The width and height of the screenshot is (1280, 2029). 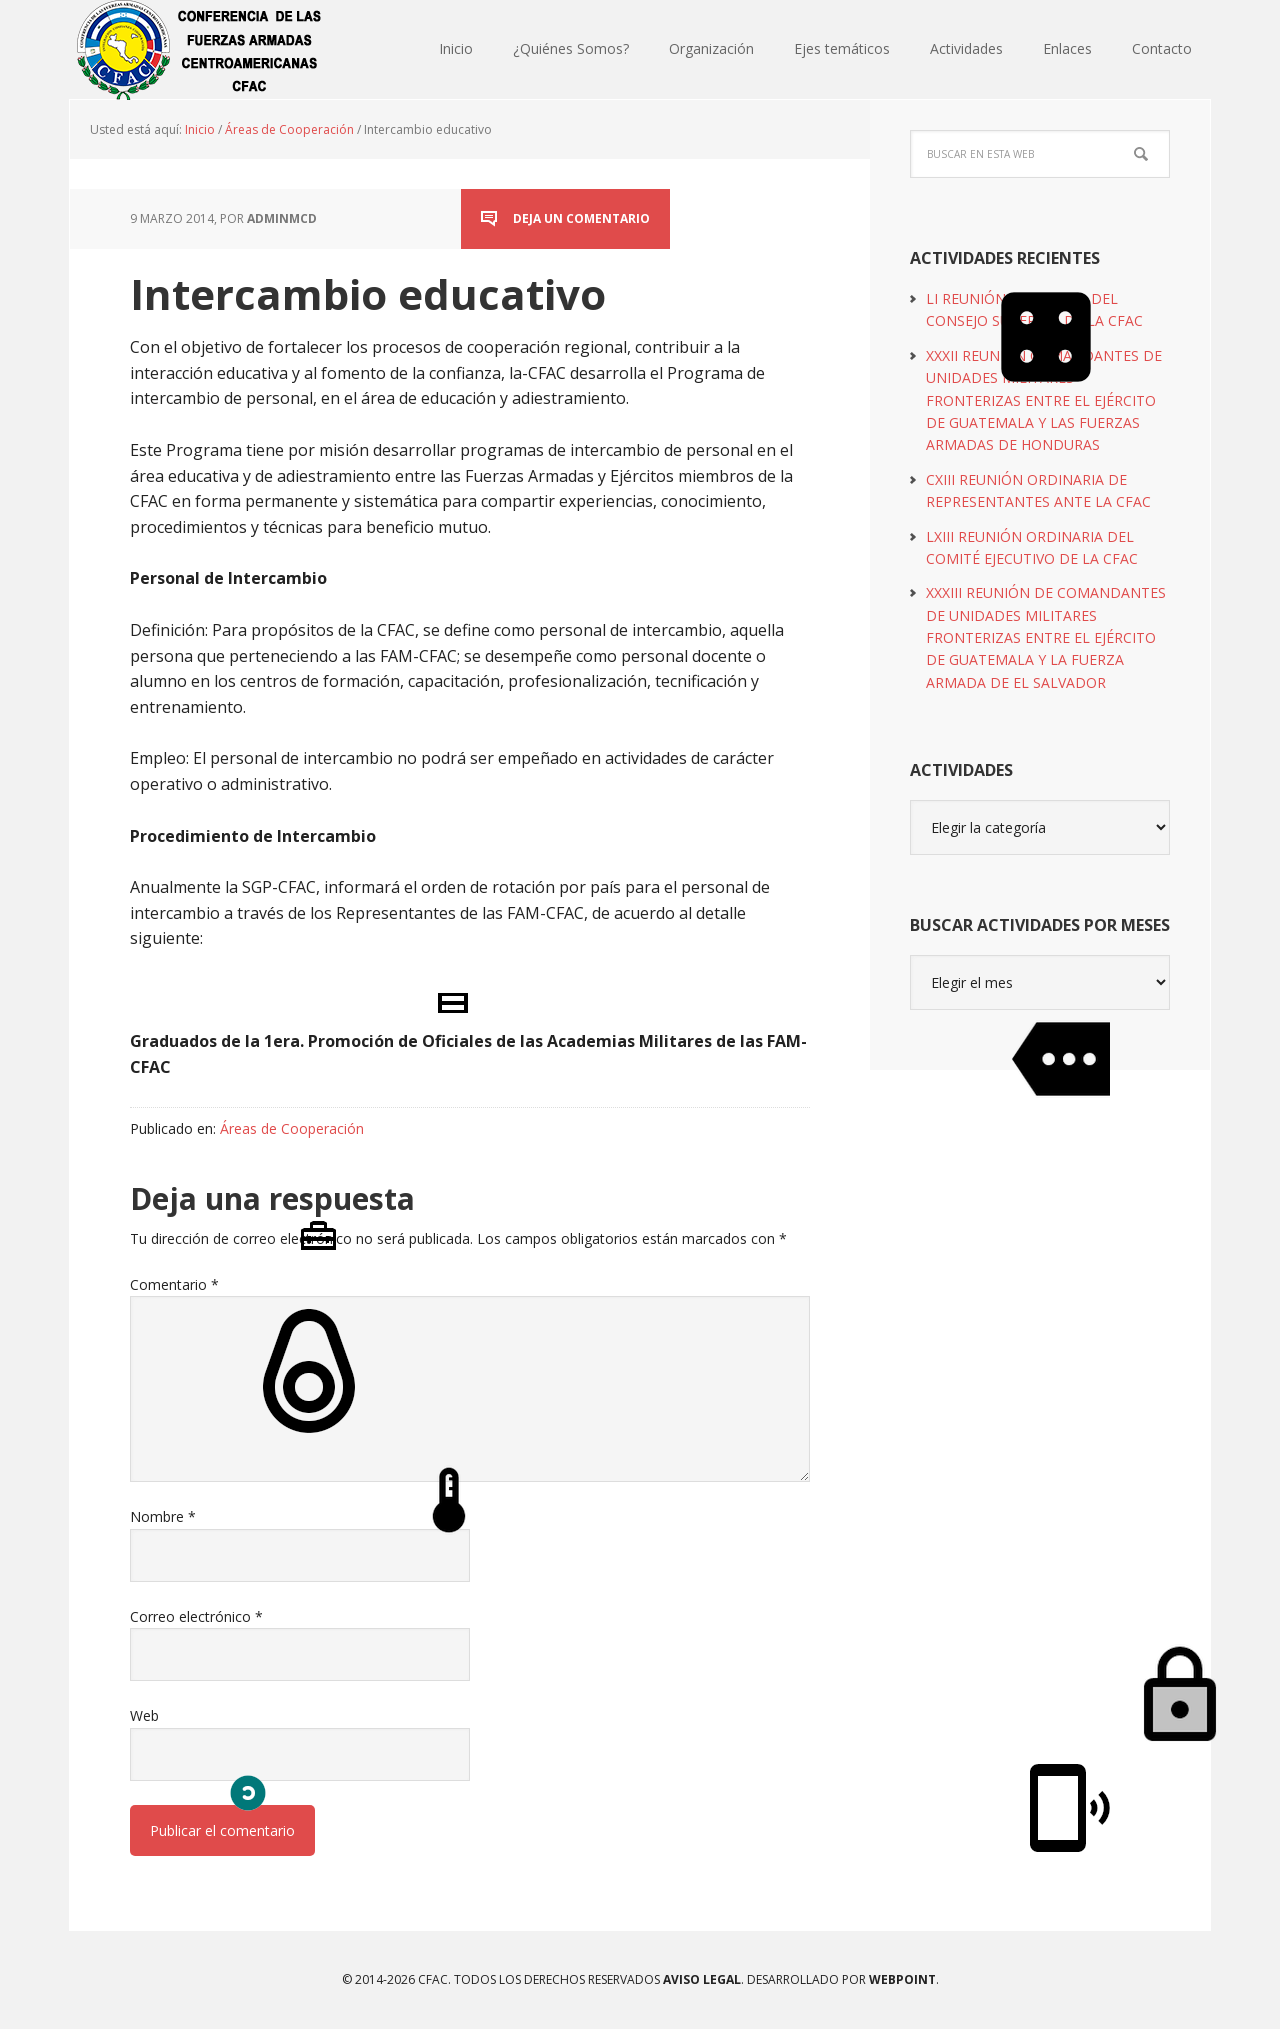 What do you see at coordinates (452, 1003) in the screenshot?
I see `switch to stream or list view` at bounding box center [452, 1003].